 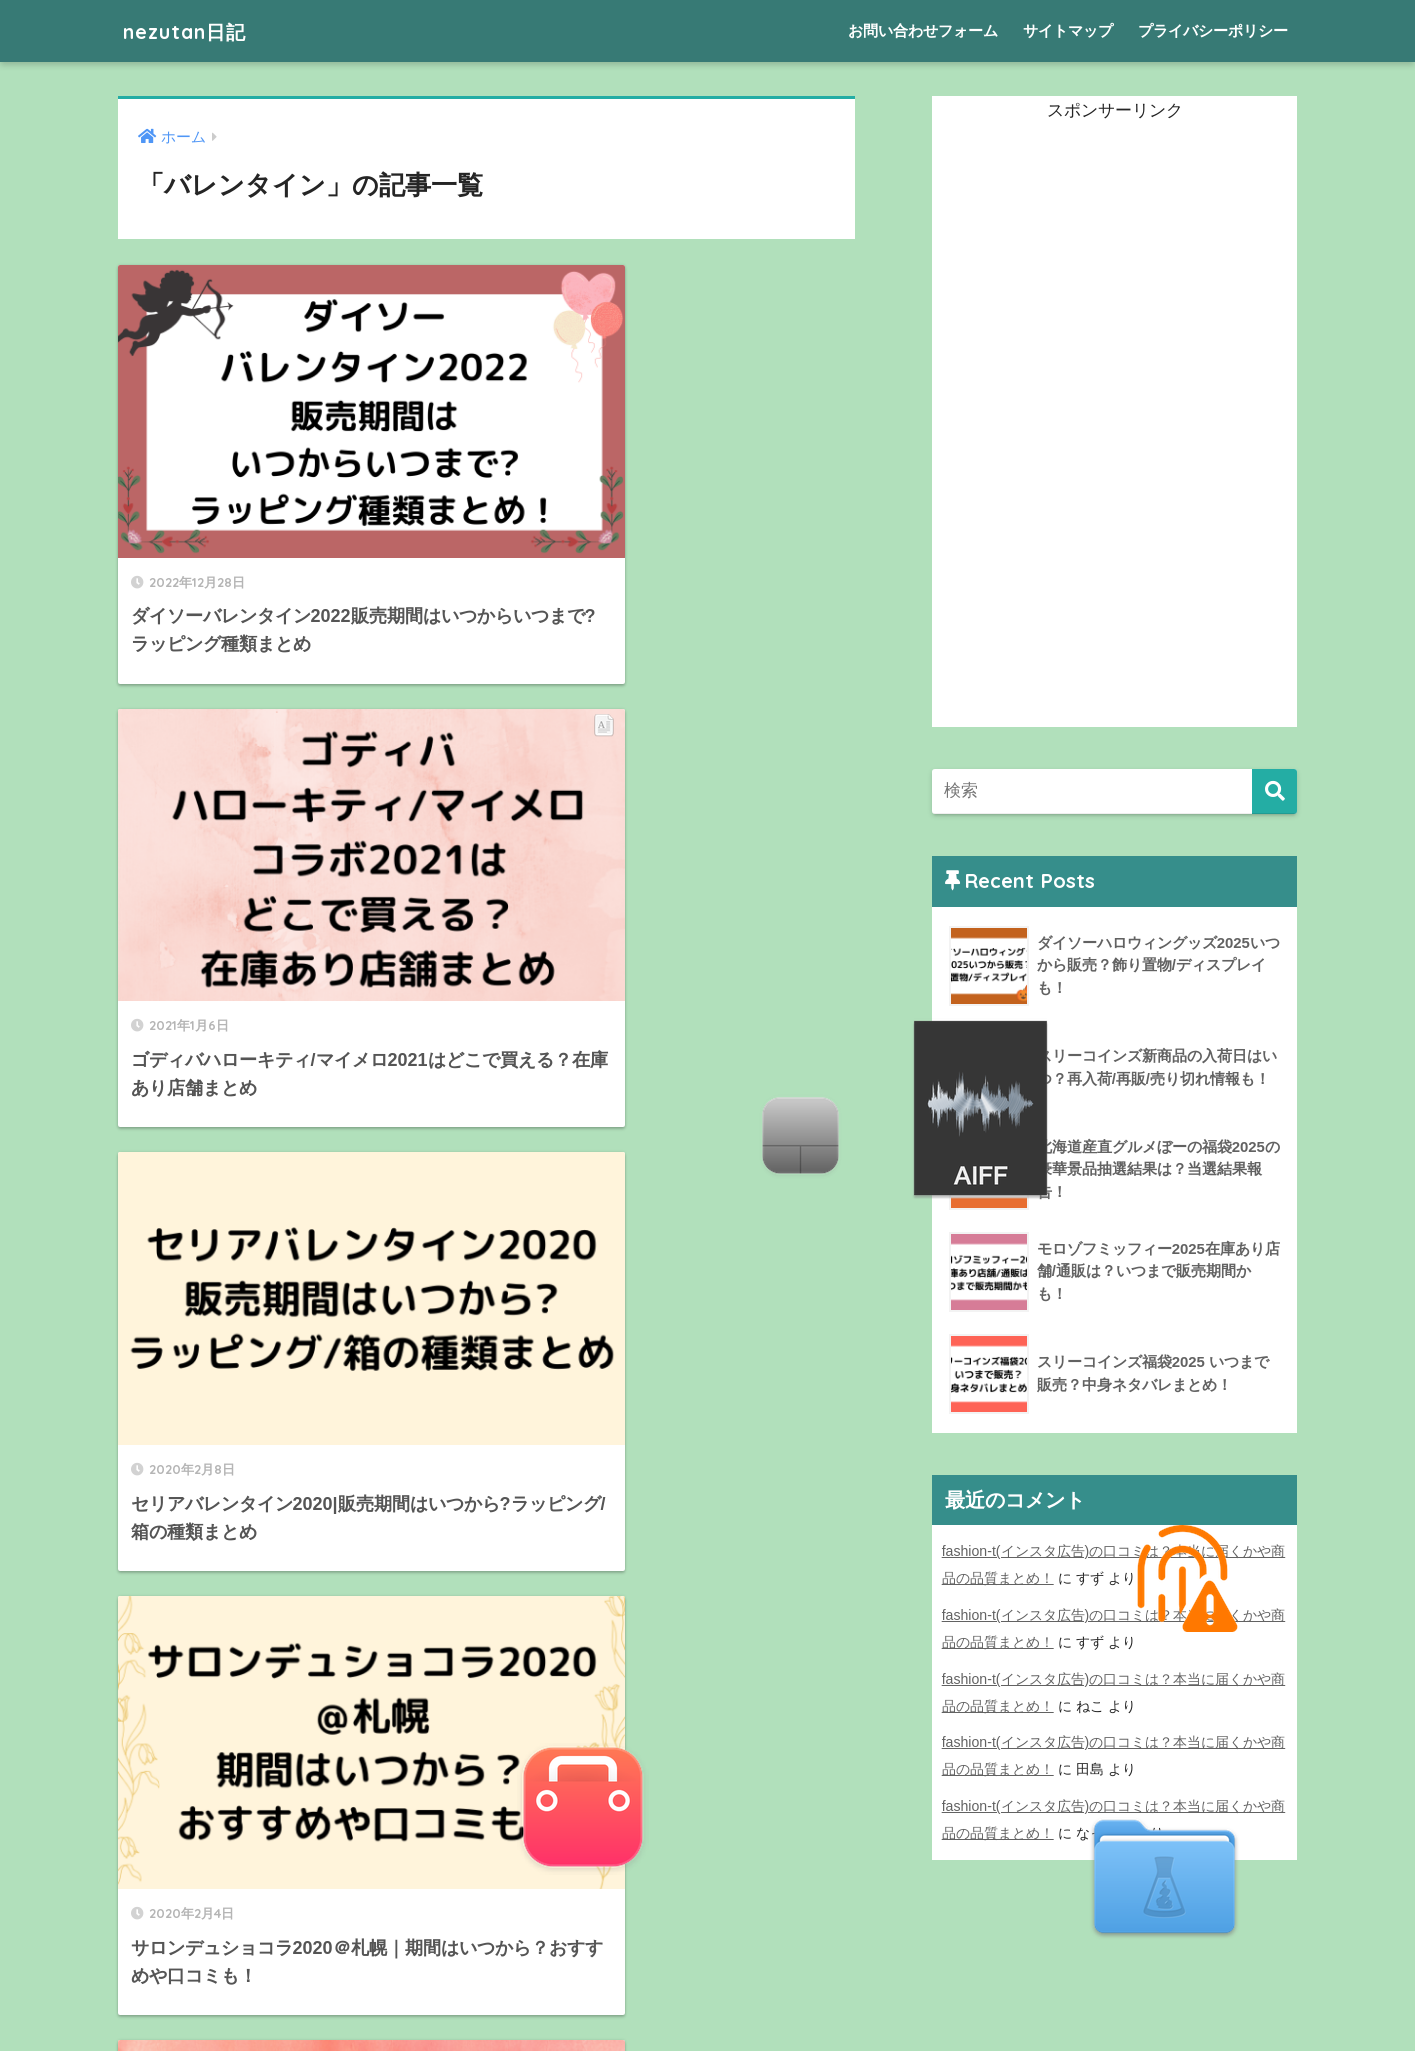 I want to click on touchpad or trackpad input device settings, so click(x=800, y=1135).